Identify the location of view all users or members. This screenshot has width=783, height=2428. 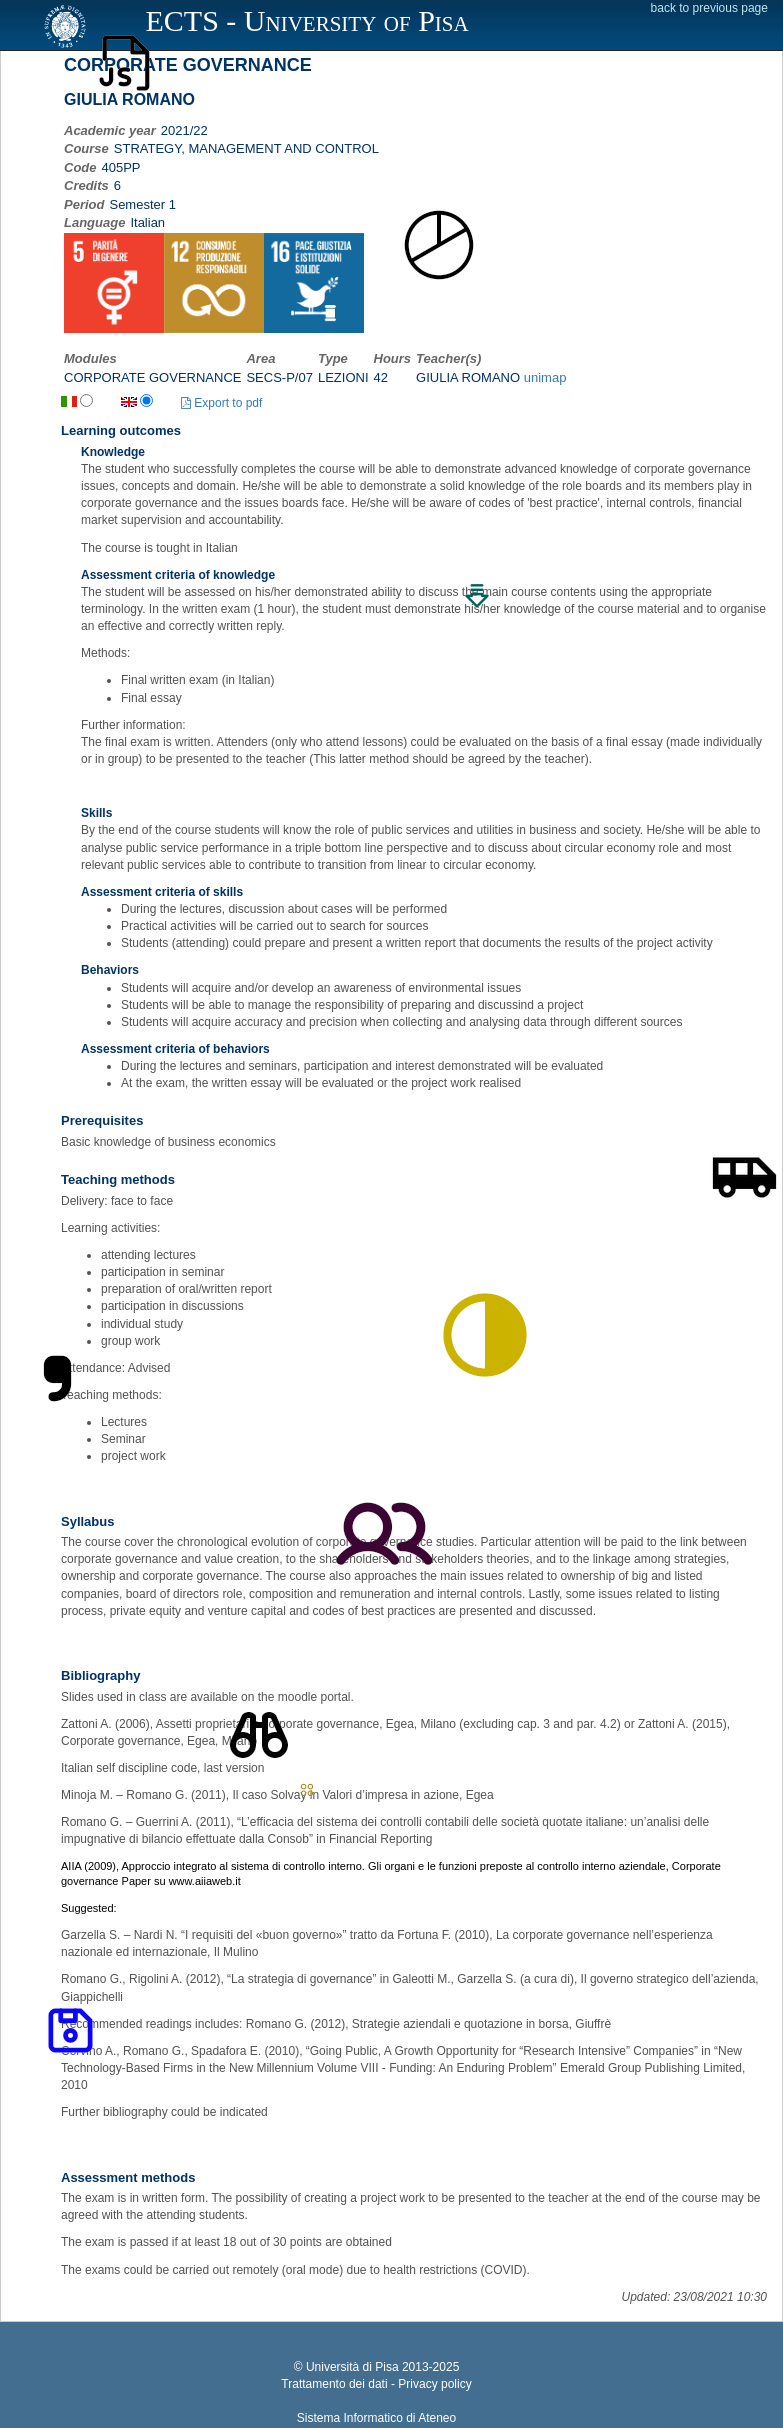
(384, 1534).